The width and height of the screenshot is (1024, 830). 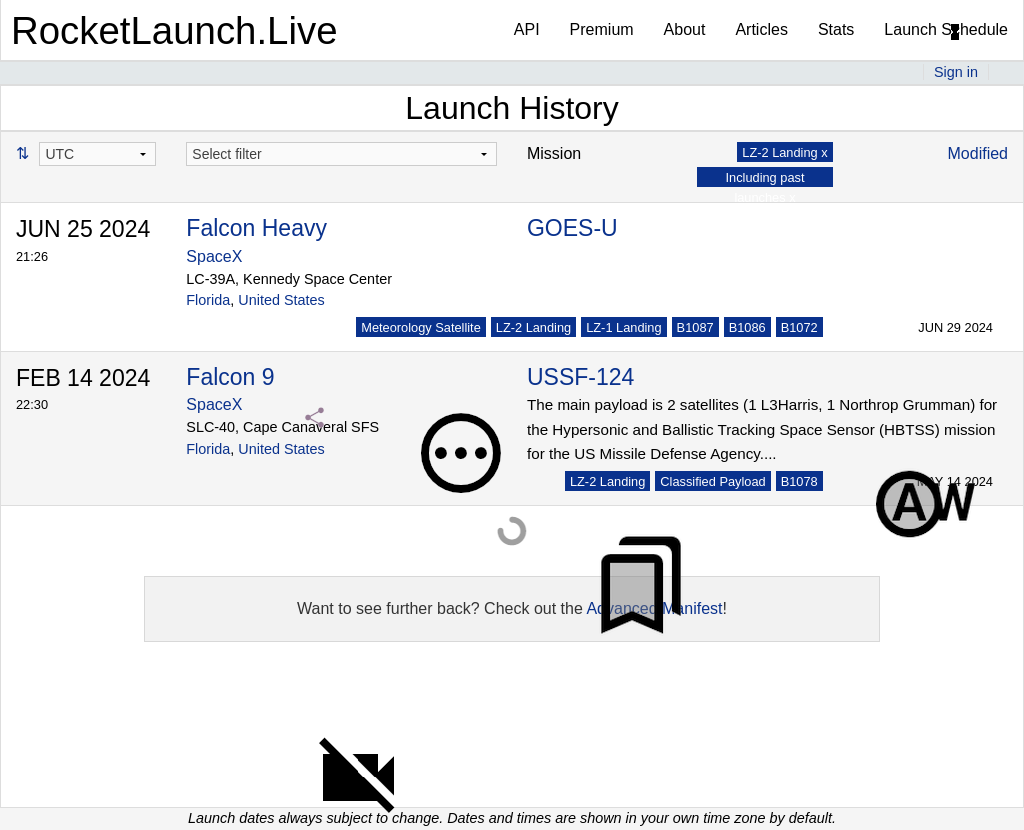 I want to click on turn off camera or disable video, so click(x=358, y=777).